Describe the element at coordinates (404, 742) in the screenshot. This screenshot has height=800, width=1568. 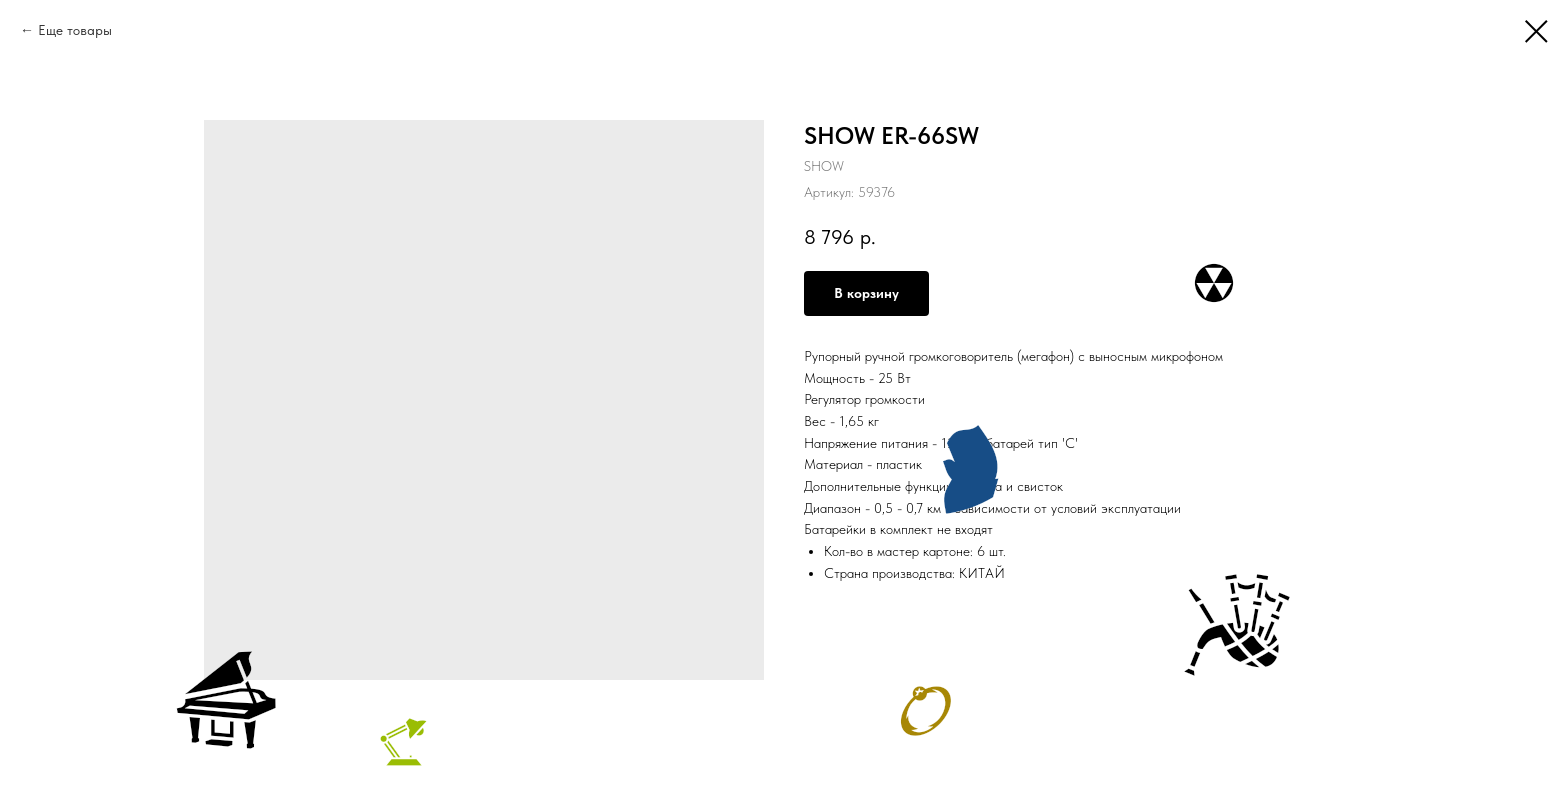
I see `toggle desk lamp or workspace lighting` at that location.